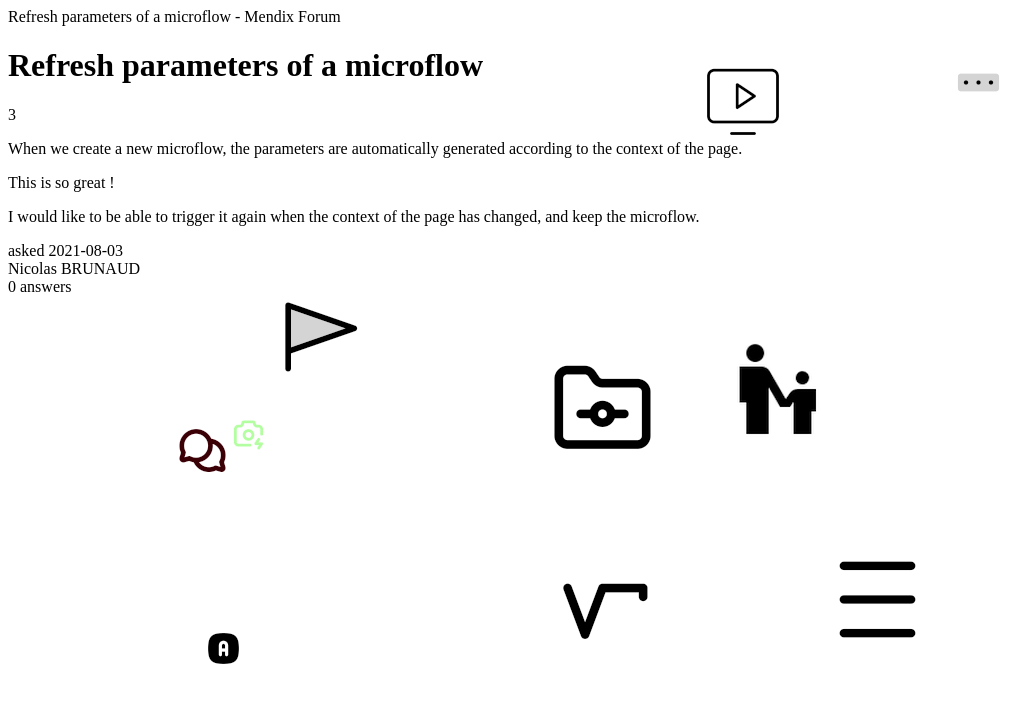 The width and height of the screenshot is (1024, 720). What do you see at coordinates (743, 99) in the screenshot?
I see `play video on display` at bounding box center [743, 99].